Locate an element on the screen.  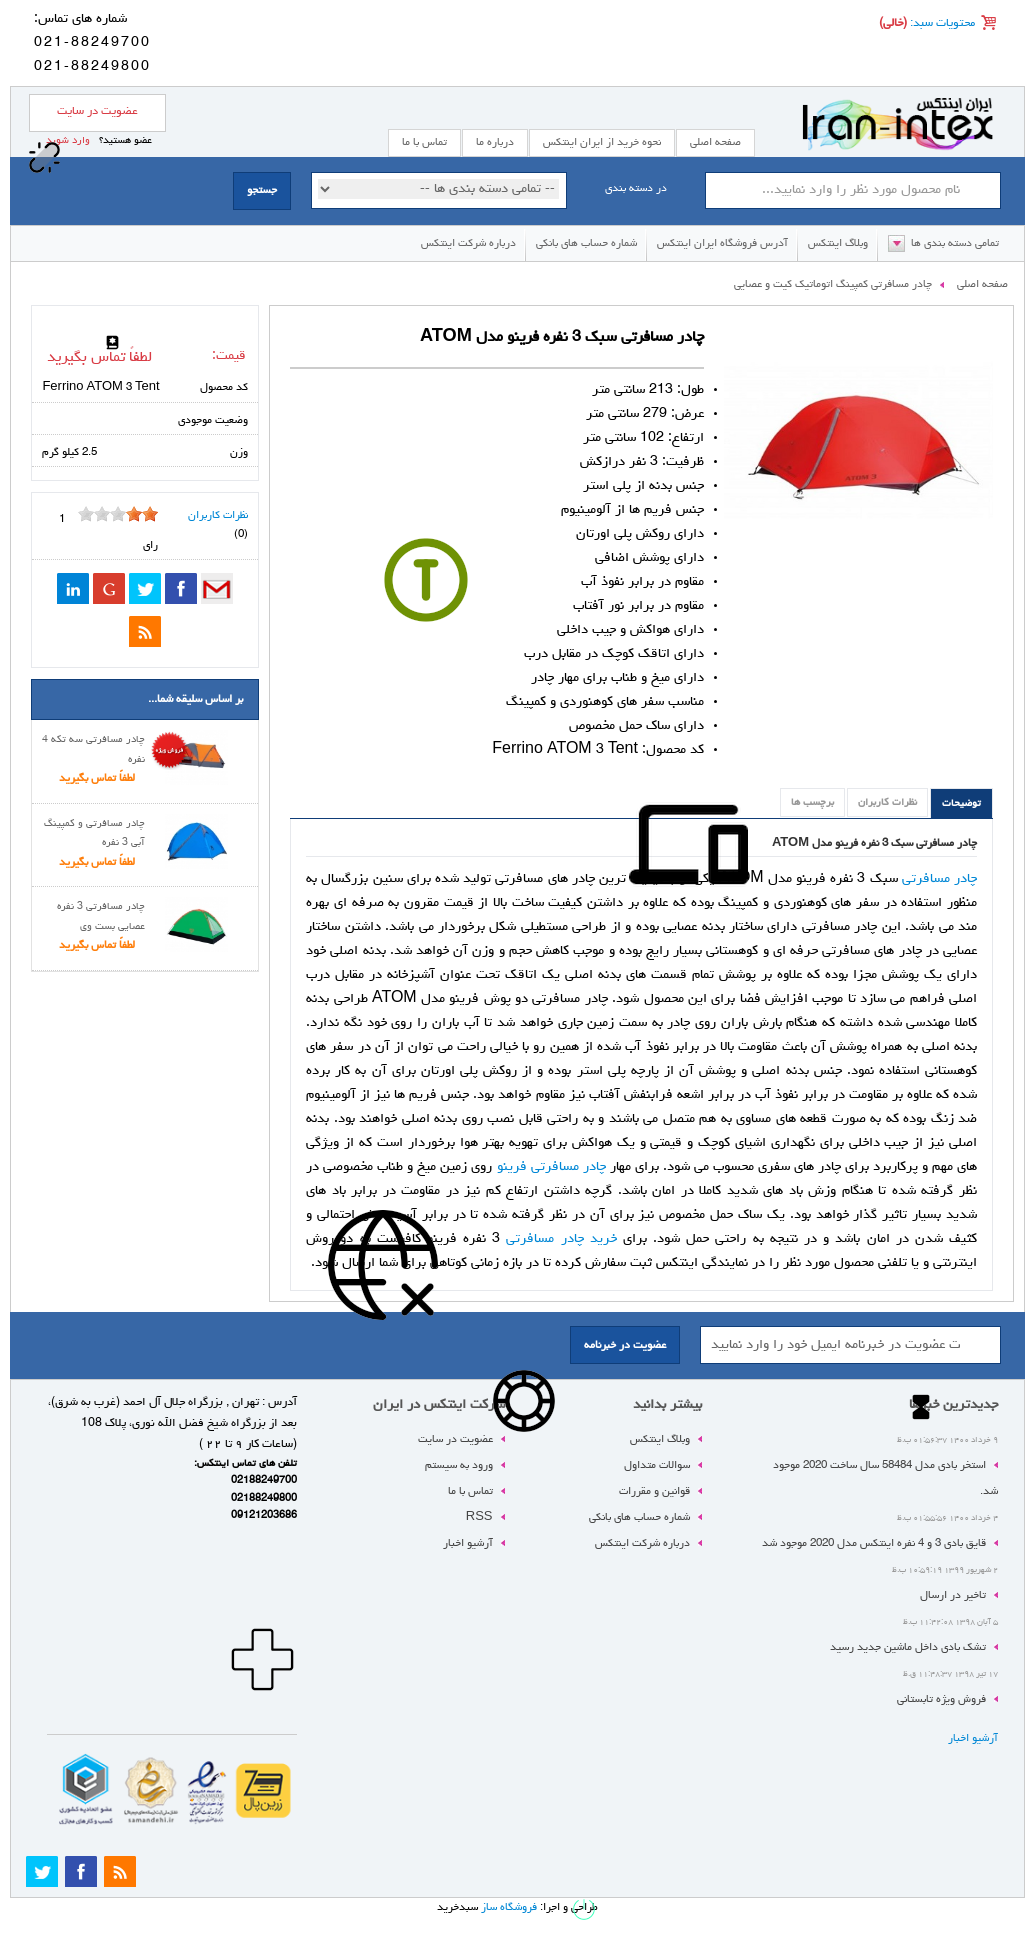
disconnect from the internet is located at coordinates (383, 1265).